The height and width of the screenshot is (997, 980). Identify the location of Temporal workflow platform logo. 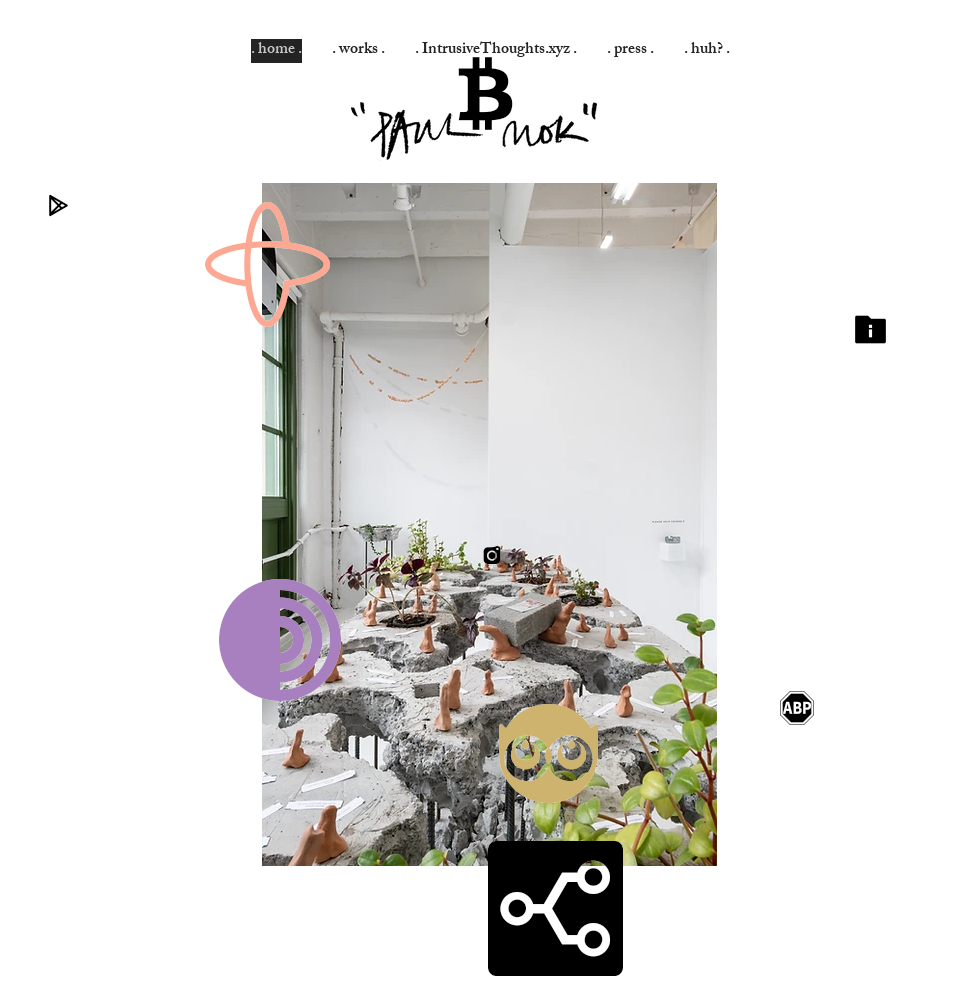
(267, 264).